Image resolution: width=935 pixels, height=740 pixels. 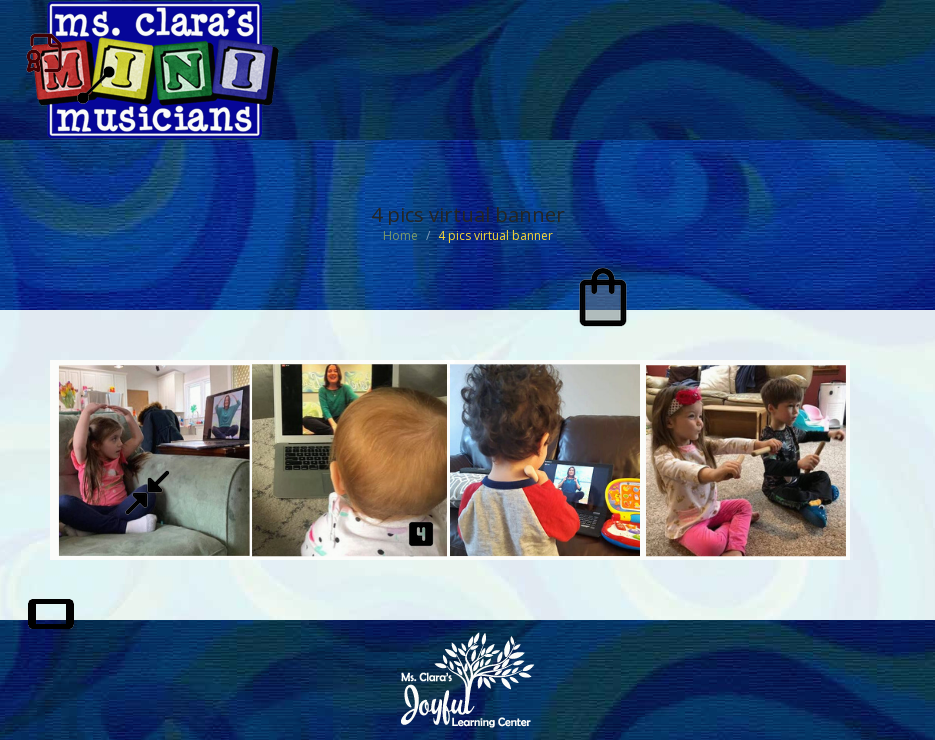 What do you see at coordinates (603, 297) in the screenshot?
I see `view your shopping bag` at bounding box center [603, 297].